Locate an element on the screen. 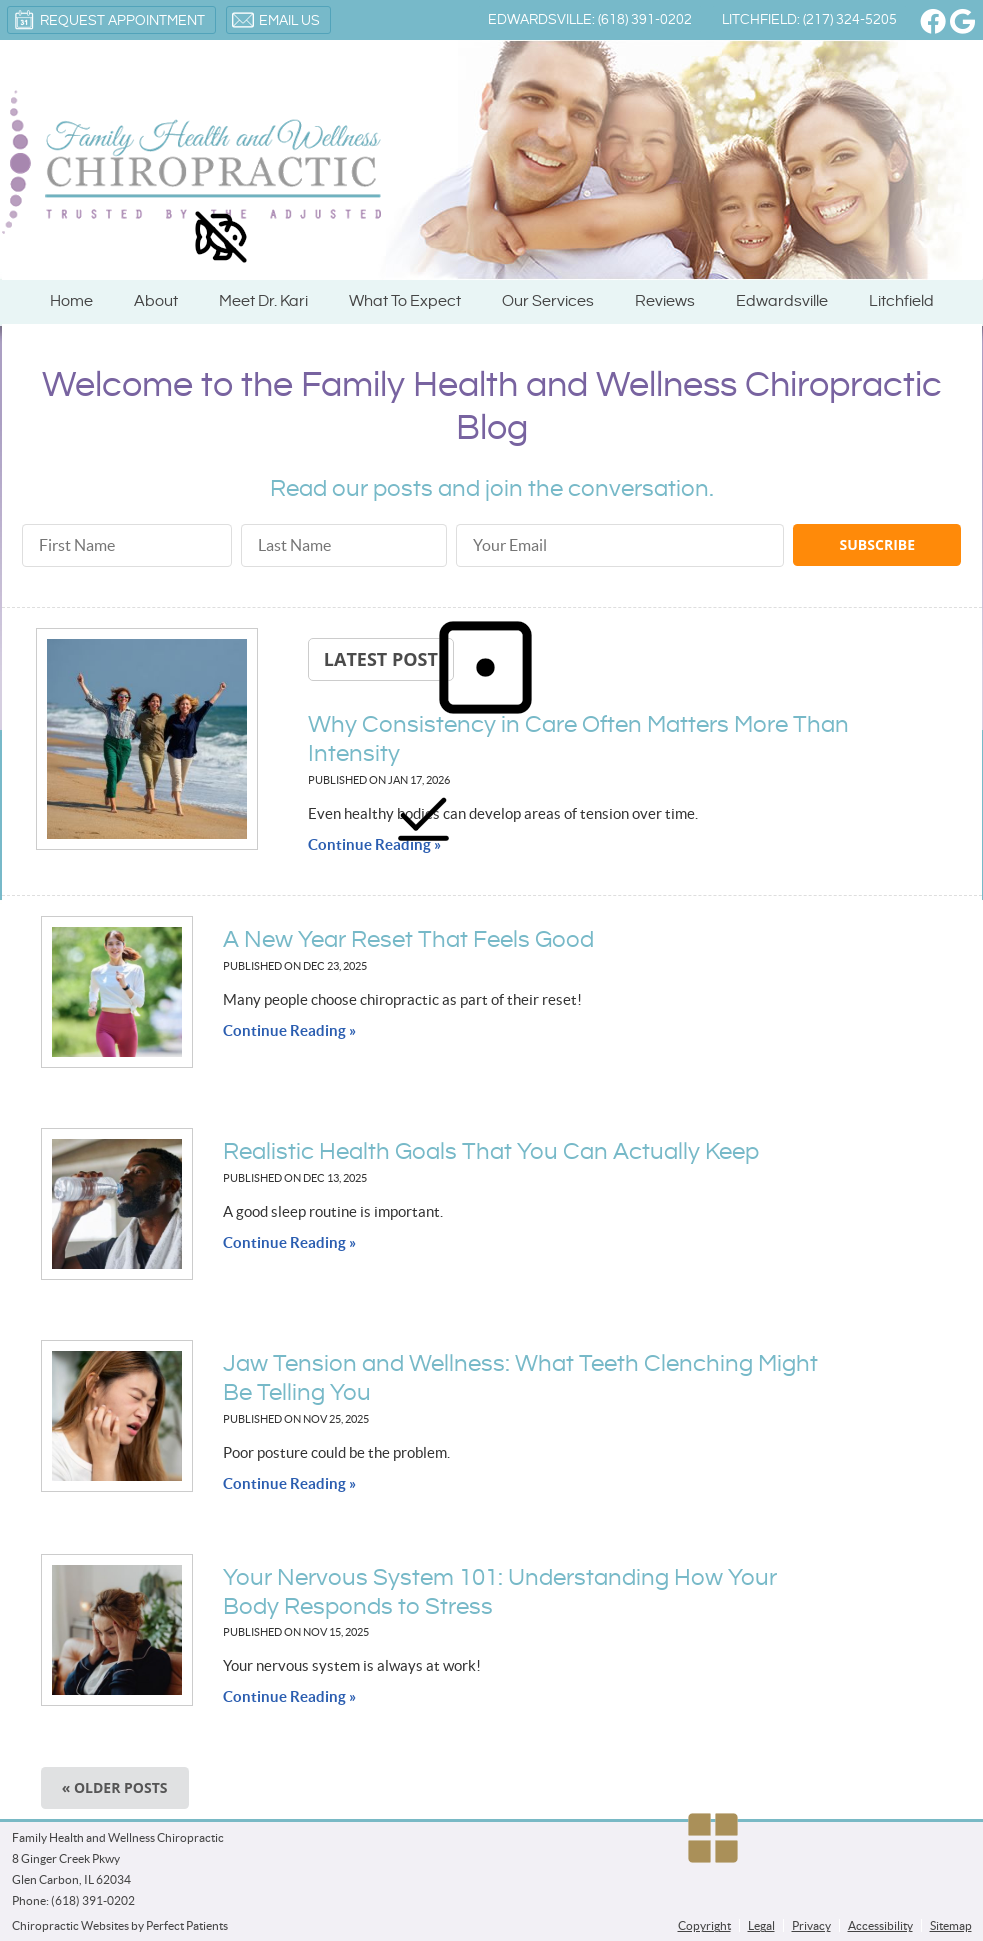 This screenshot has width=983, height=1941. indicates a selected or active state is located at coordinates (485, 667).